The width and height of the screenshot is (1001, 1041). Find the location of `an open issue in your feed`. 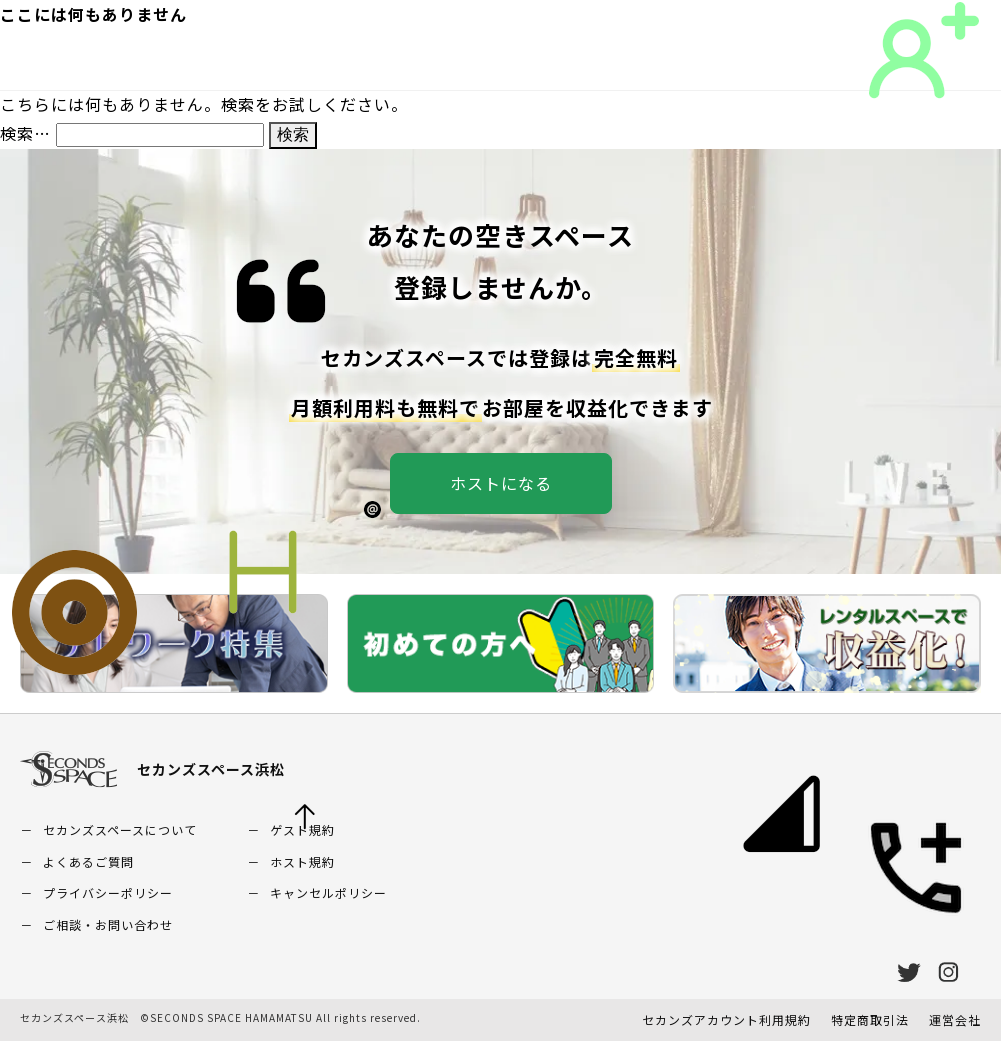

an open issue in your feed is located at coordinates (74, 612).